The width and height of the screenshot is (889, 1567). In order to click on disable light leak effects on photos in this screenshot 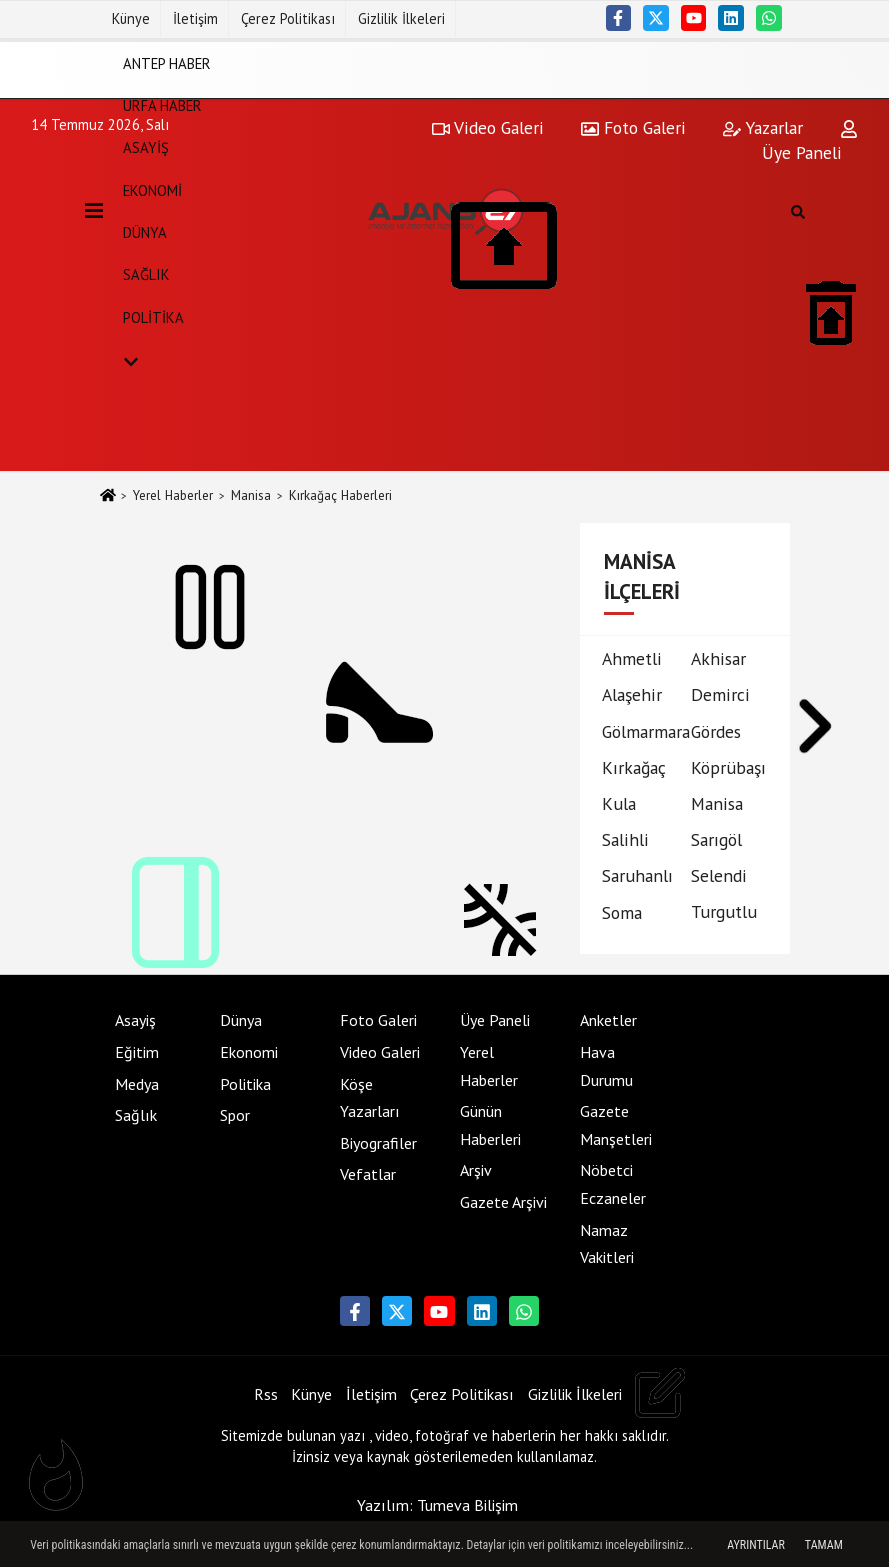, I will do `click(500, 920)`.